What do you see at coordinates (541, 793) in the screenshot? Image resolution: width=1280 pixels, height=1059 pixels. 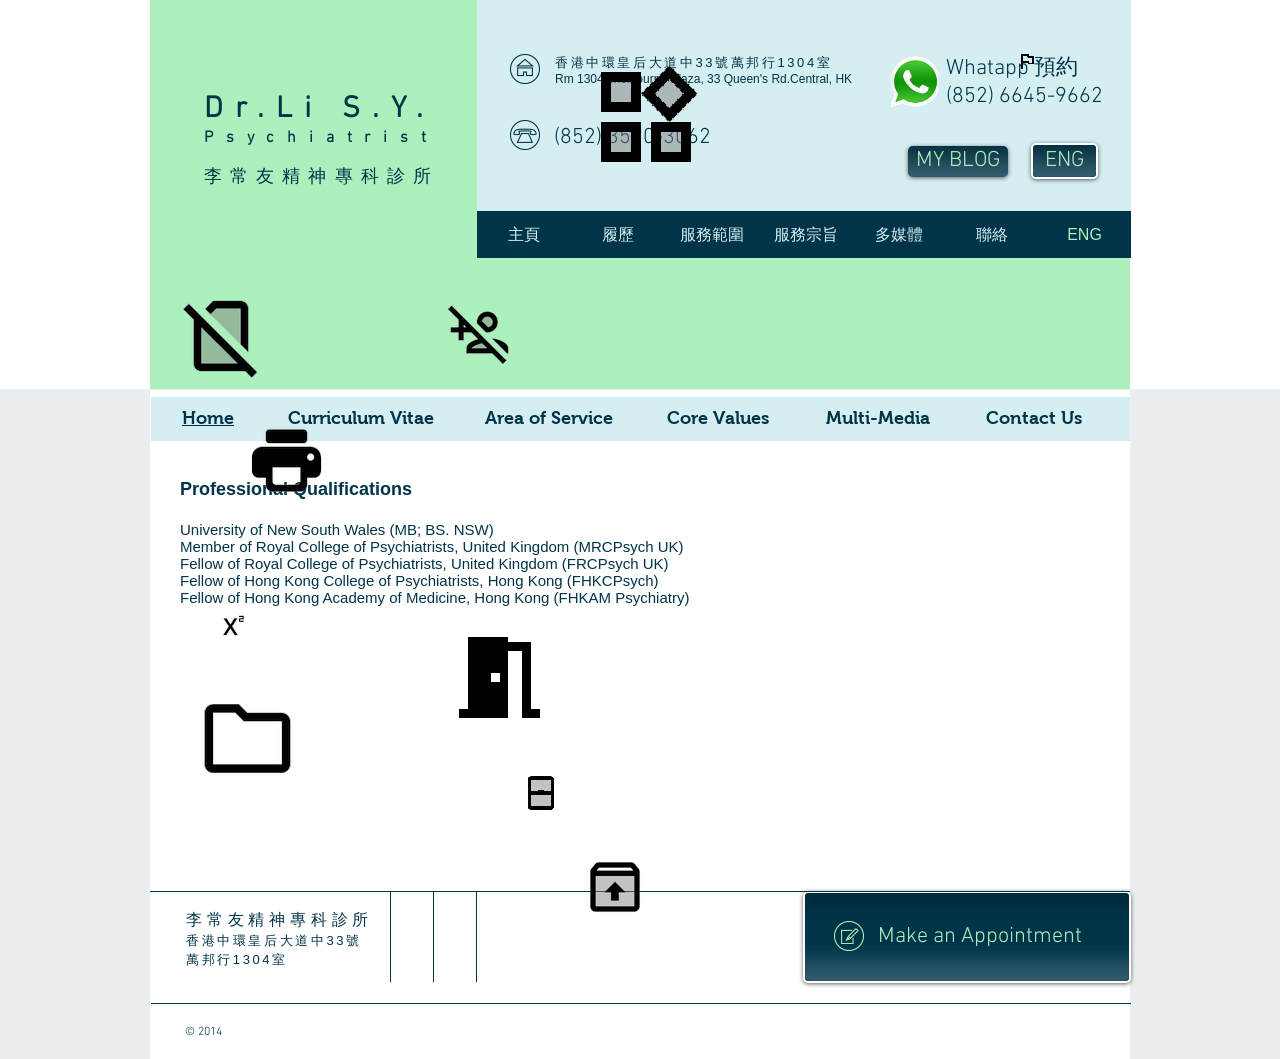 I see `view window sensor status` at bounding box center [541, 793].